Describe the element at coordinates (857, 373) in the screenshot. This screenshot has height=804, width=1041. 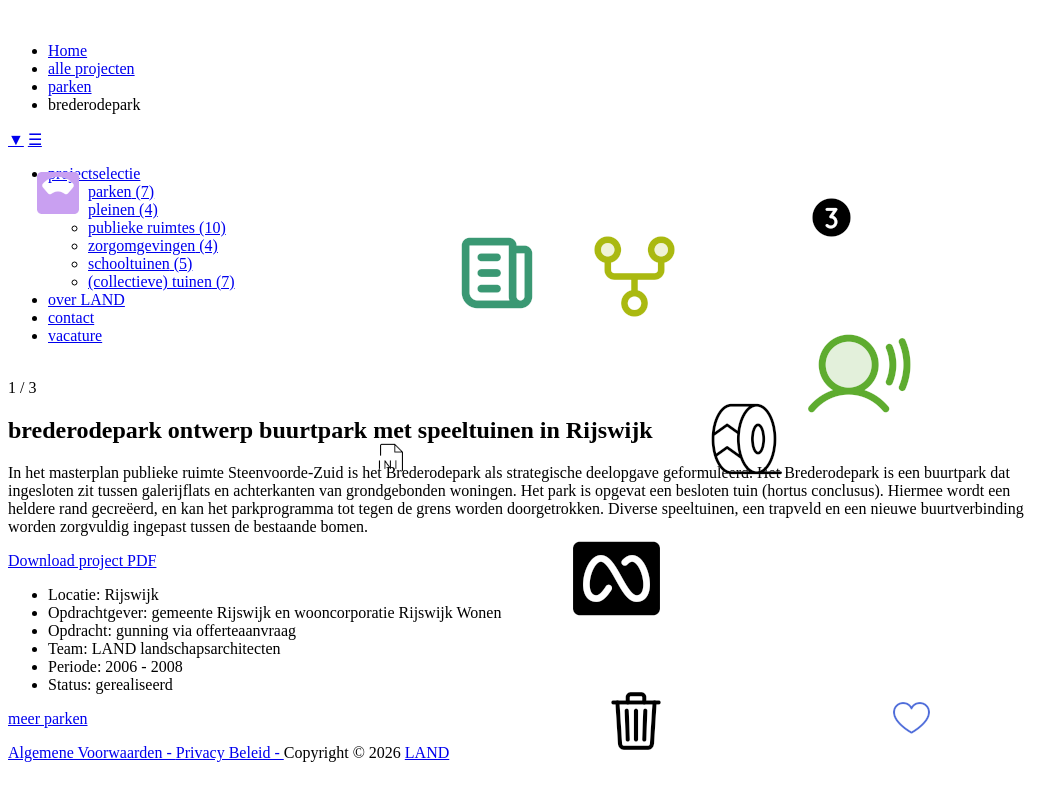
I see `user is speaking or broadcasting audio` at that location.